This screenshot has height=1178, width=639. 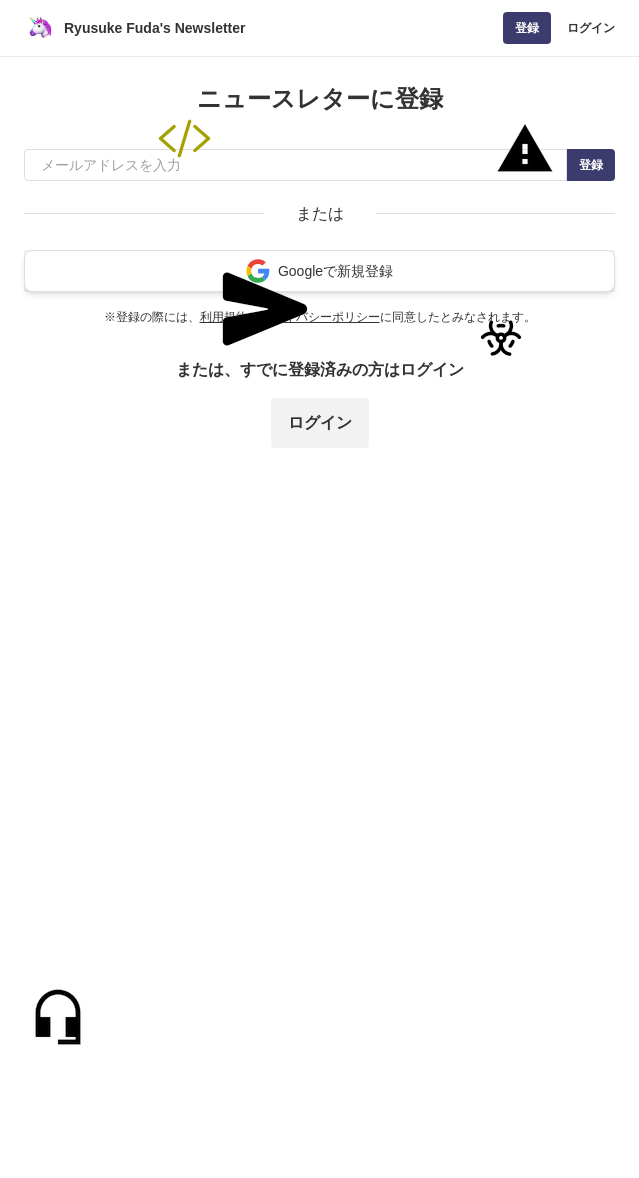 What do you see at coordinates (501, 338) in the screenshot?
I see `indicates hazardous or dangerous content` at bounding box center [501, 338].